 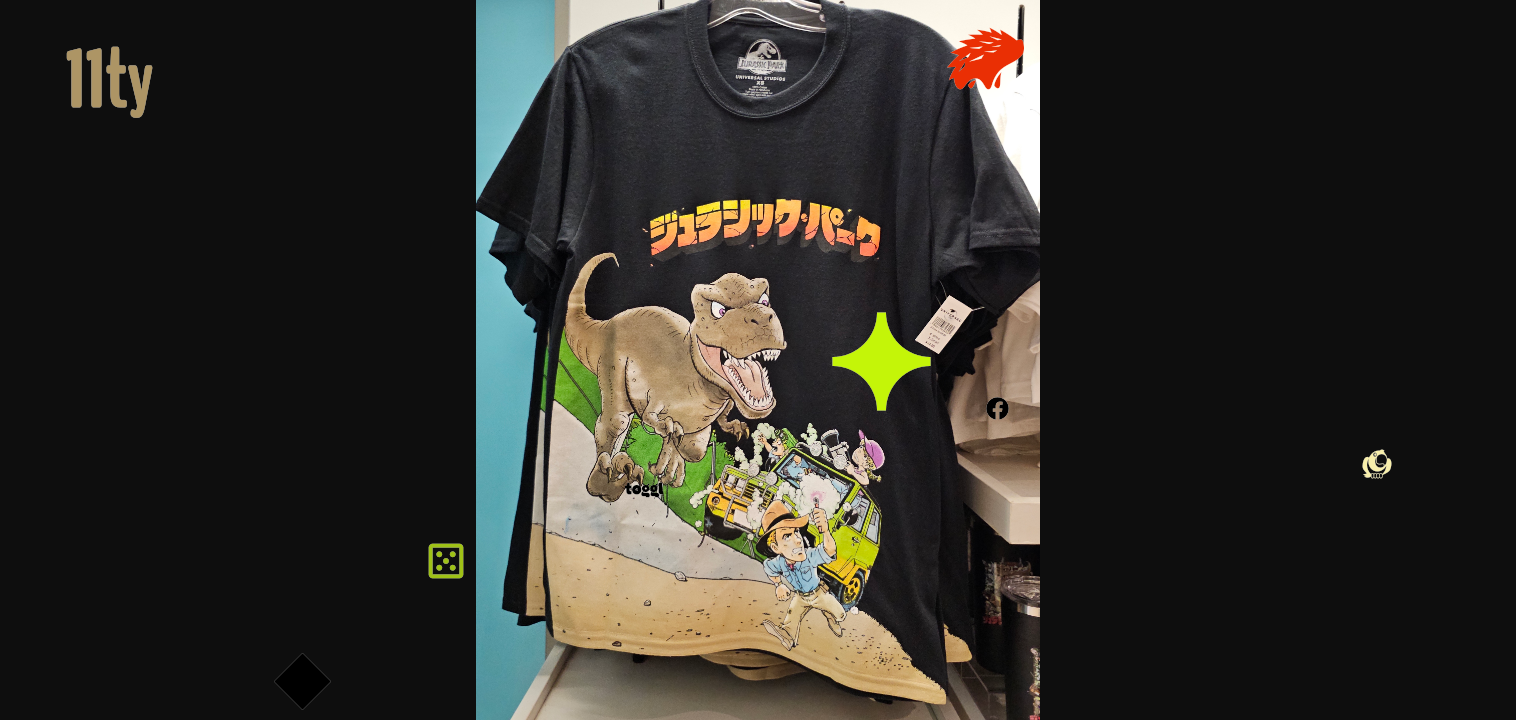 What do you see at coordinates (302, 681) in the screenshot?
I see `open kedro data pipeline application` at bounding box center [302, 681].